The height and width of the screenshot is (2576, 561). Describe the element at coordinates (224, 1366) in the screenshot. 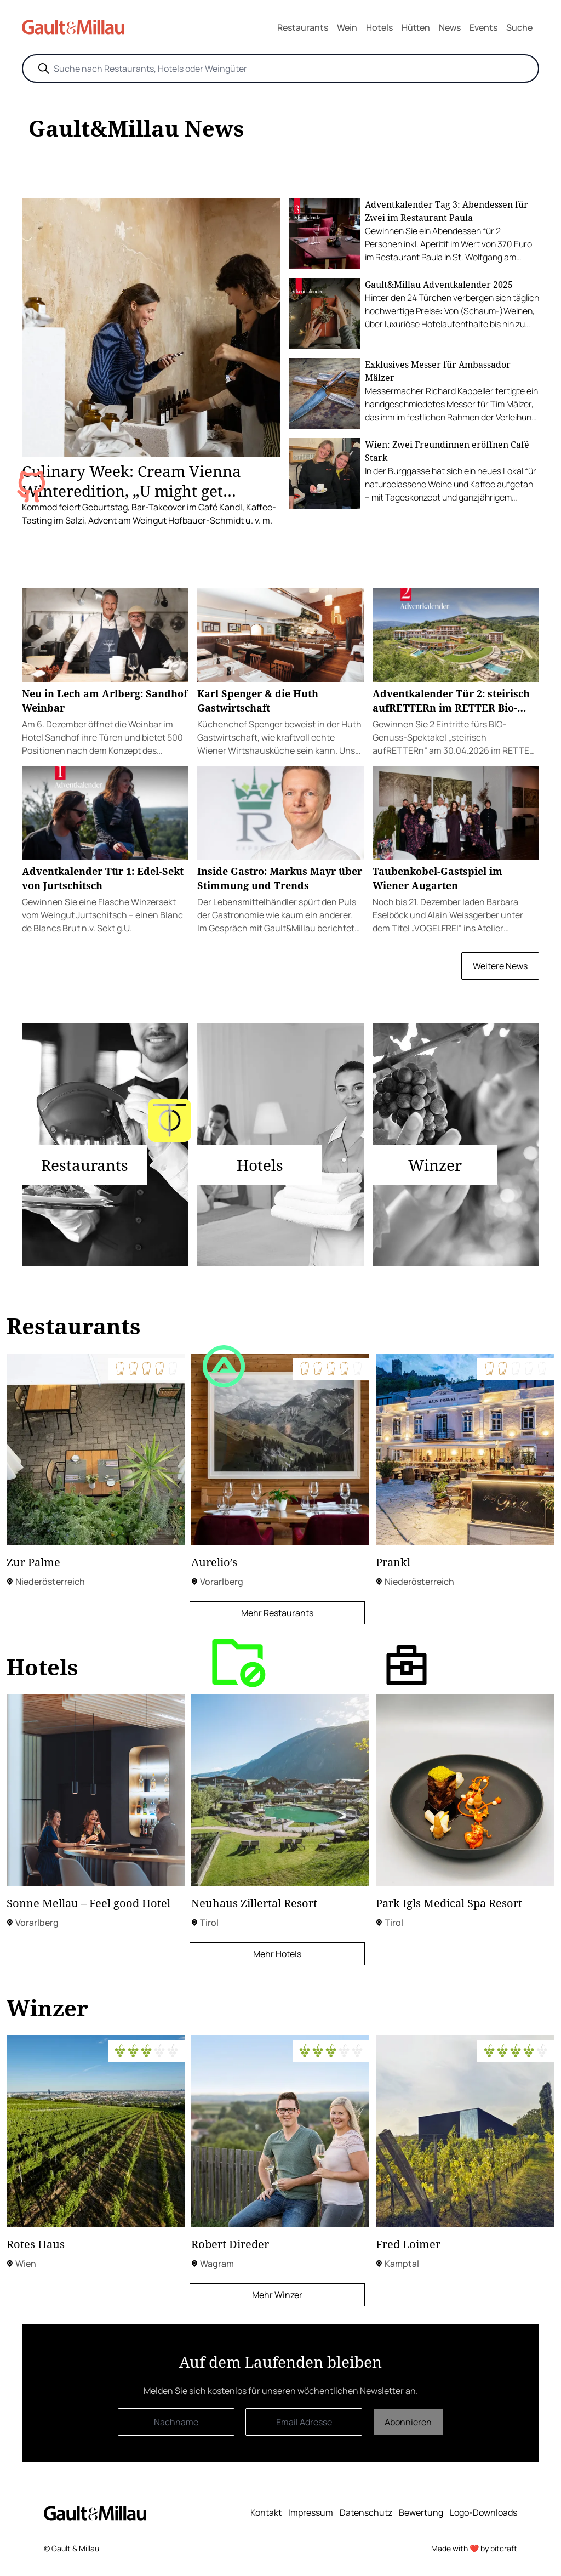

I see `autoit scripting language logo` at that location.